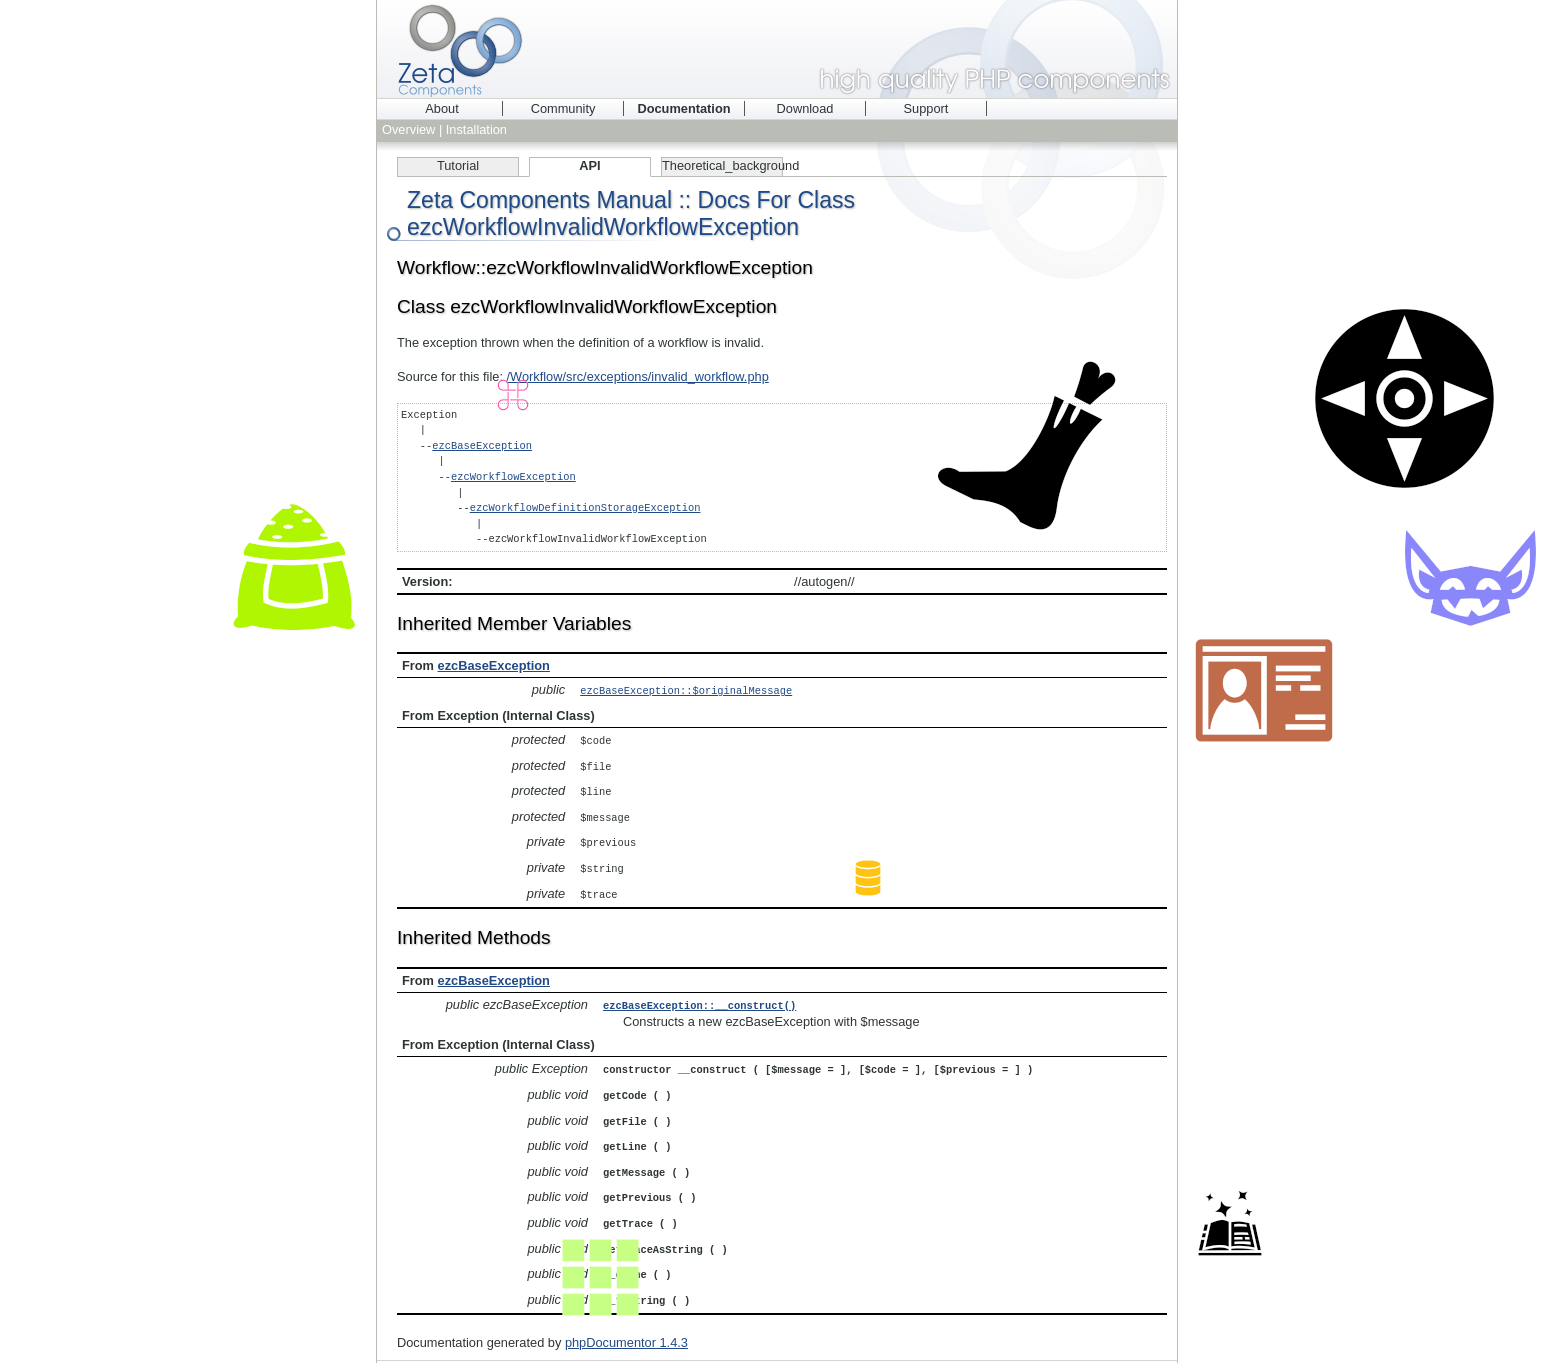  What do you see at coordinates (600, 1277) in the screenshot?
I see `view grid layout` at bounding box center [600, 1277].